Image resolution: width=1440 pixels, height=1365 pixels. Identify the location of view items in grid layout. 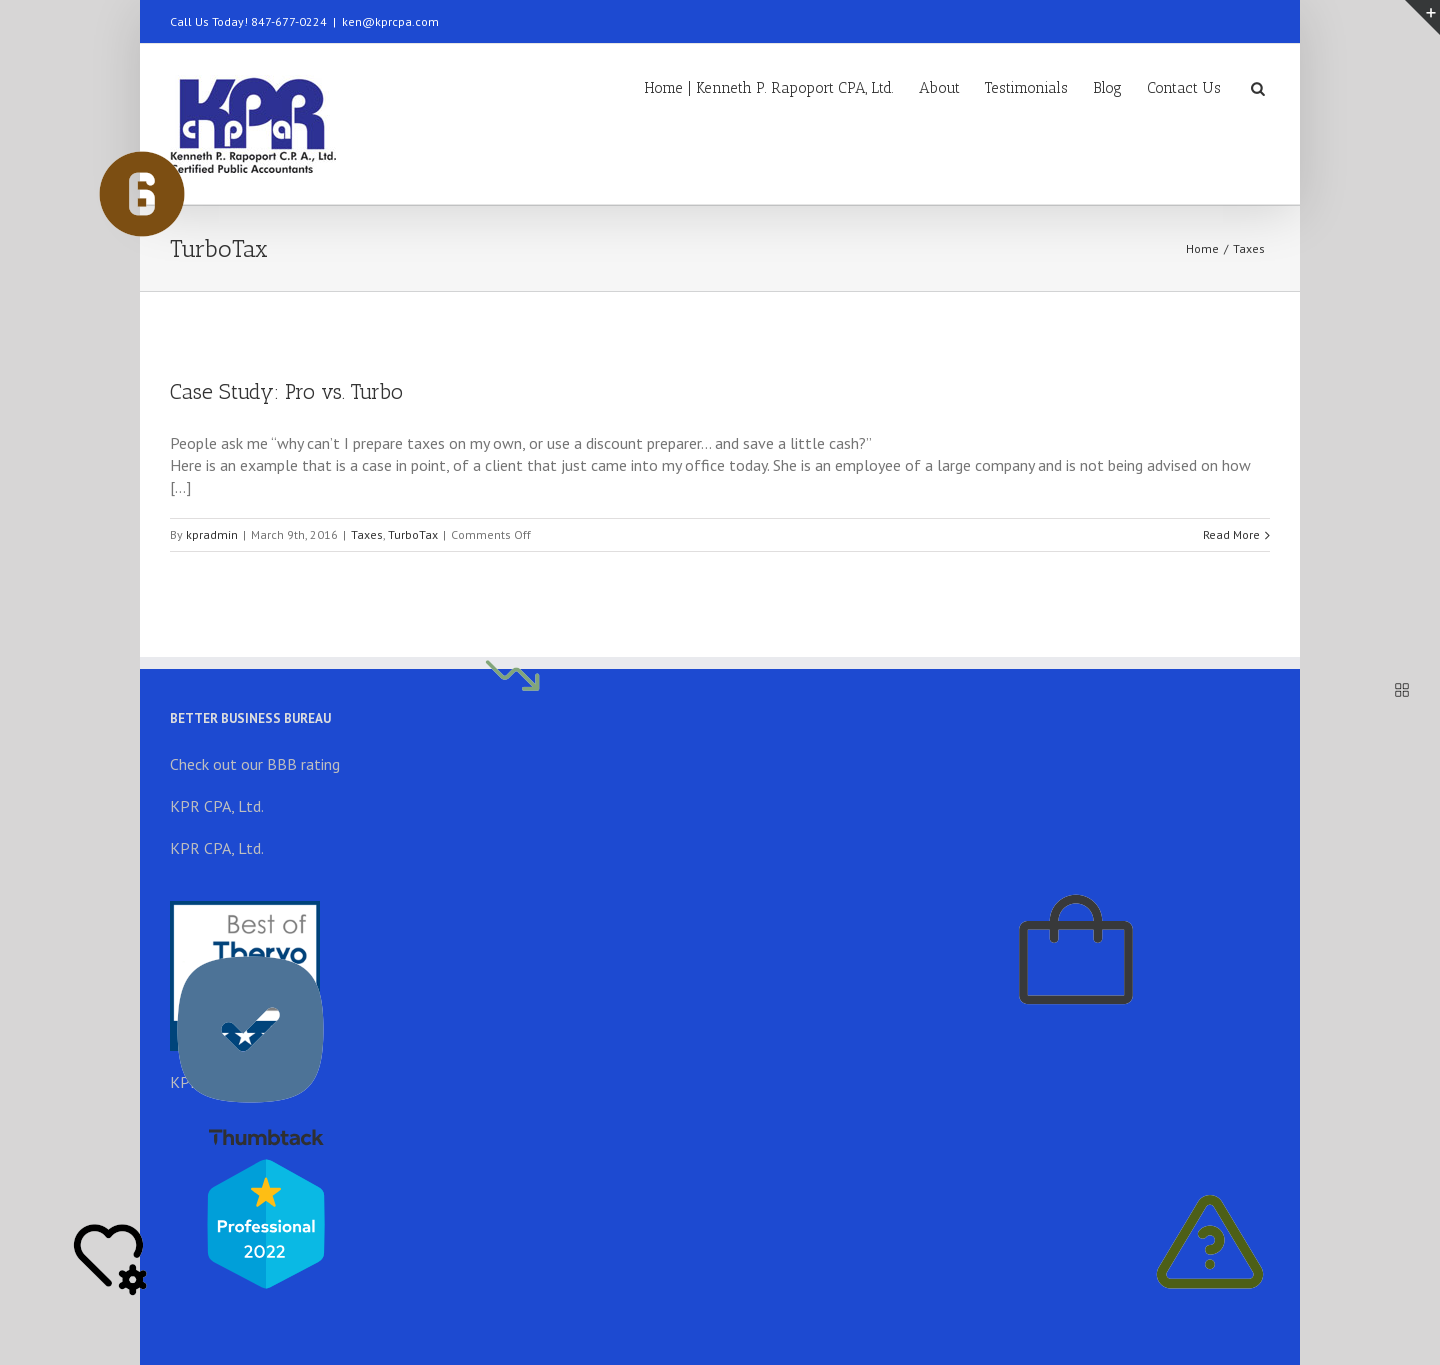
(1402, 690).